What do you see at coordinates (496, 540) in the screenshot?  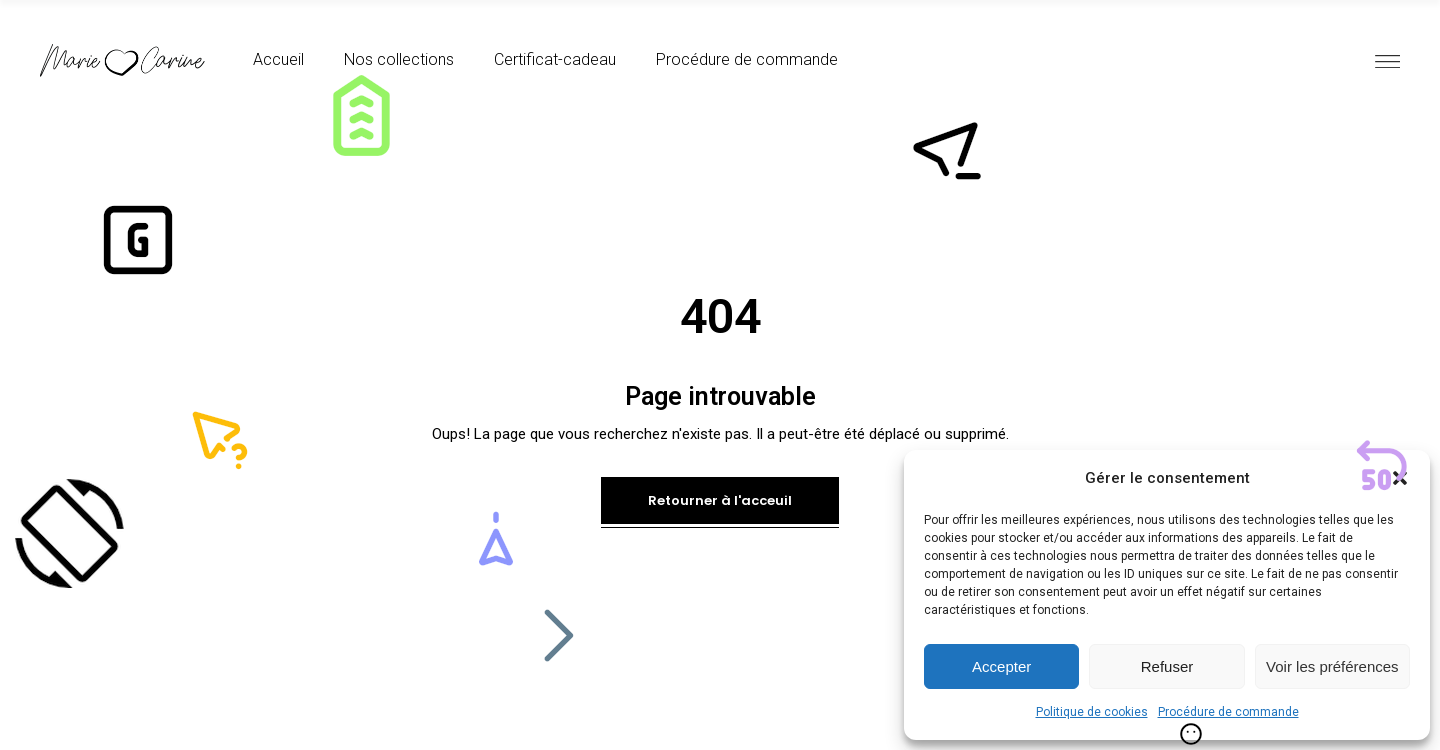 I see `navigate to current location` at bounding box center [496, 540].